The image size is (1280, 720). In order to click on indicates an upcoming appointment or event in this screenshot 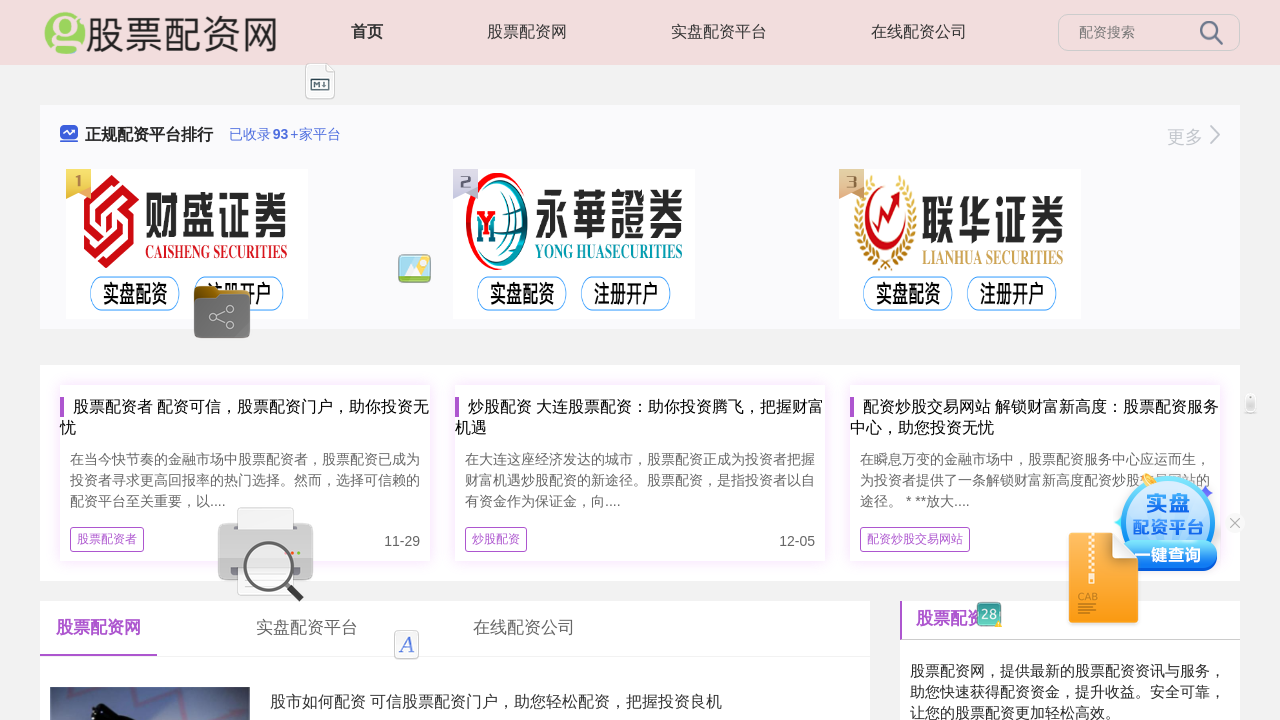, I will do `click(989, 614)`.